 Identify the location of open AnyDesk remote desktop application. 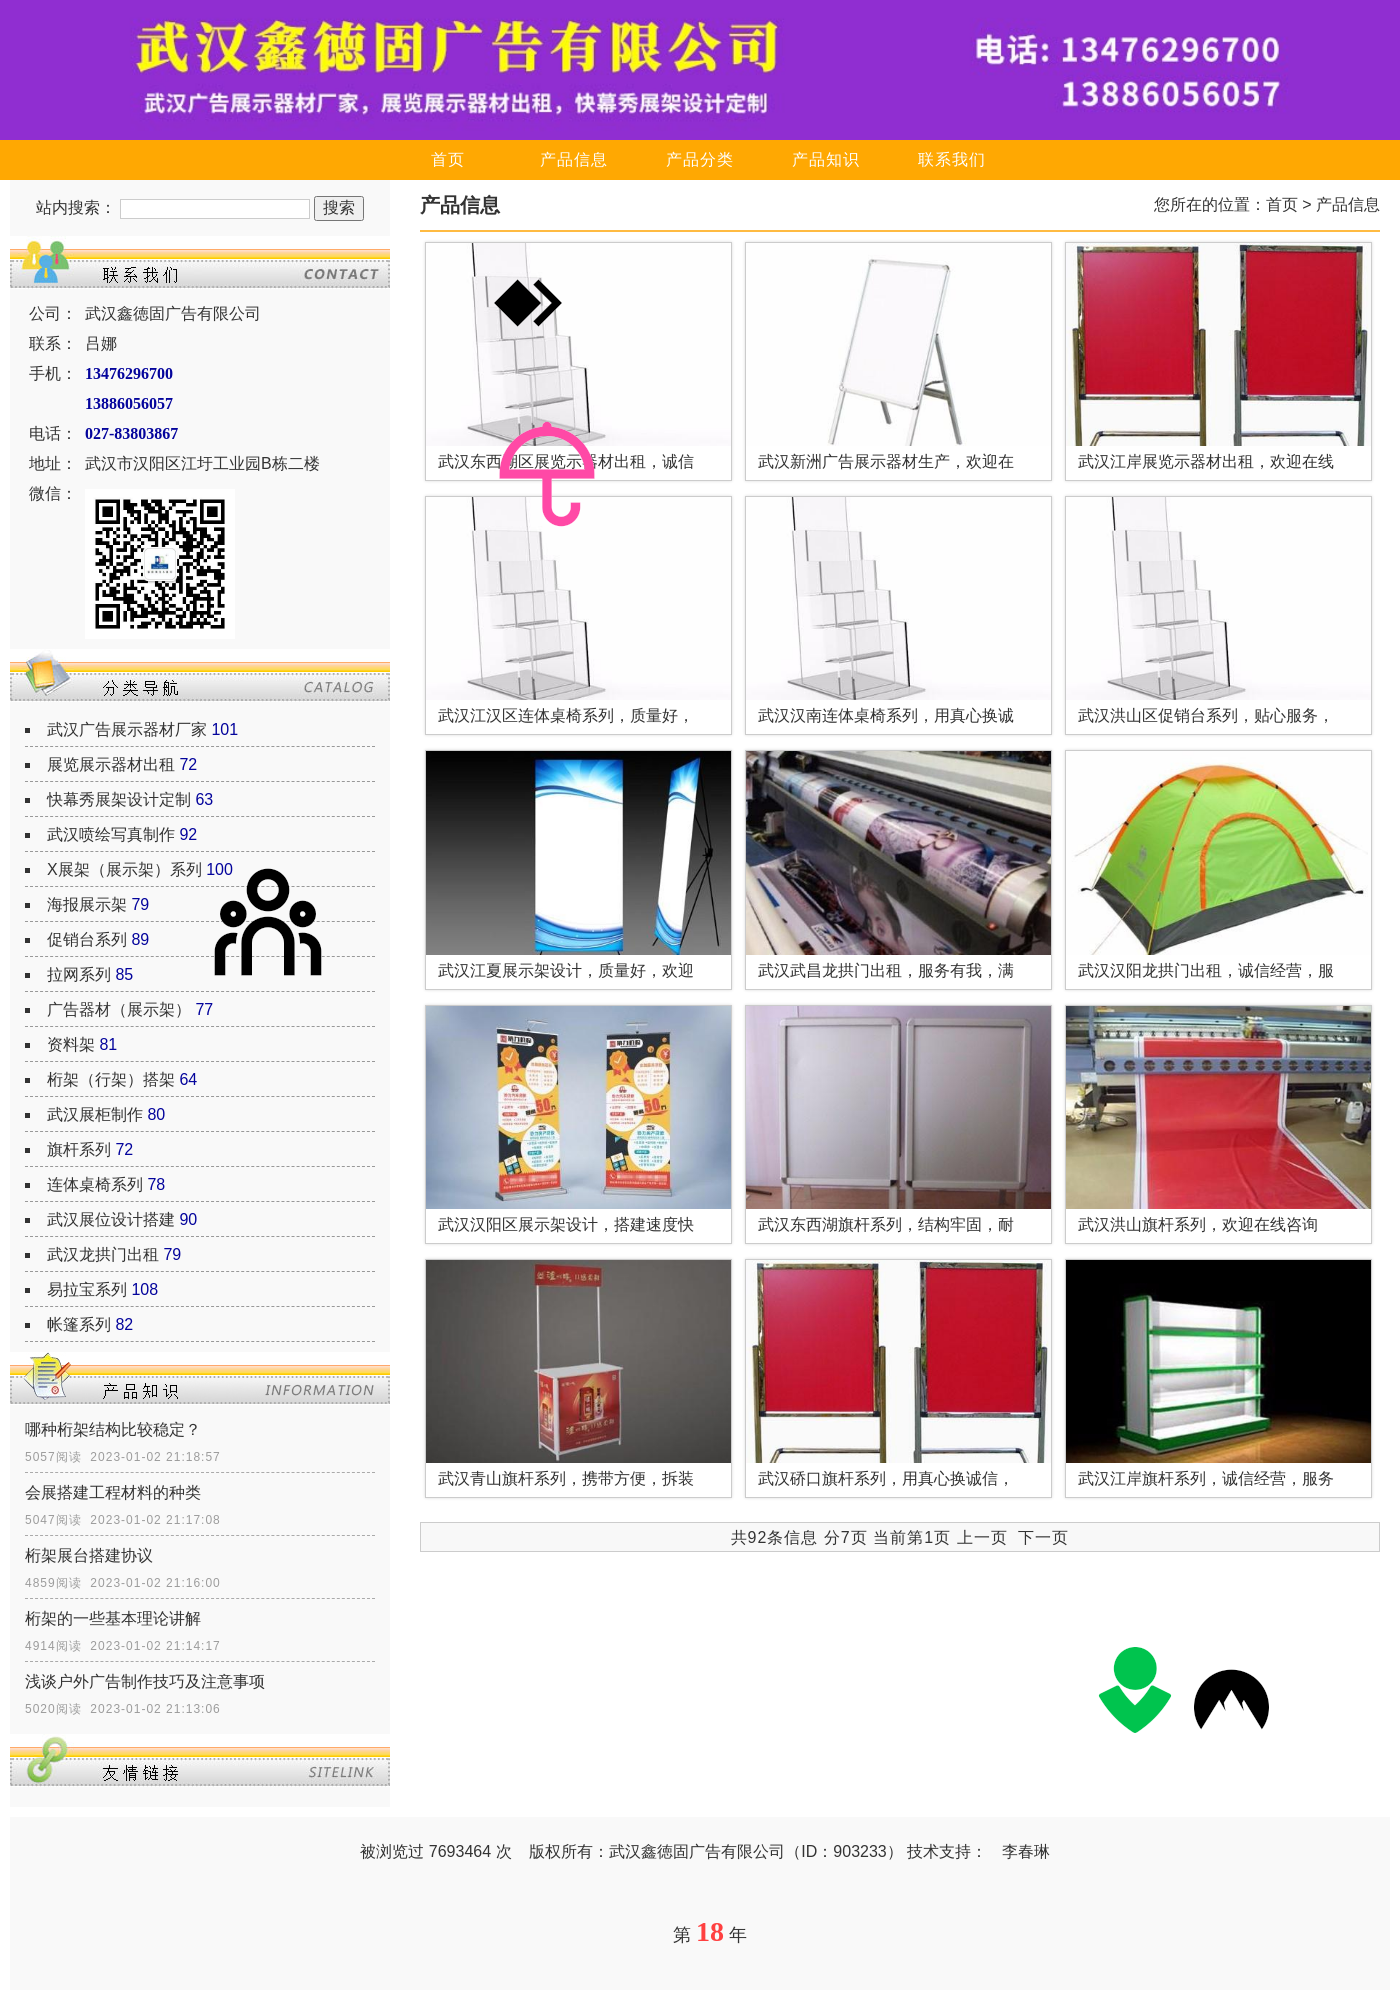
(528, 303).